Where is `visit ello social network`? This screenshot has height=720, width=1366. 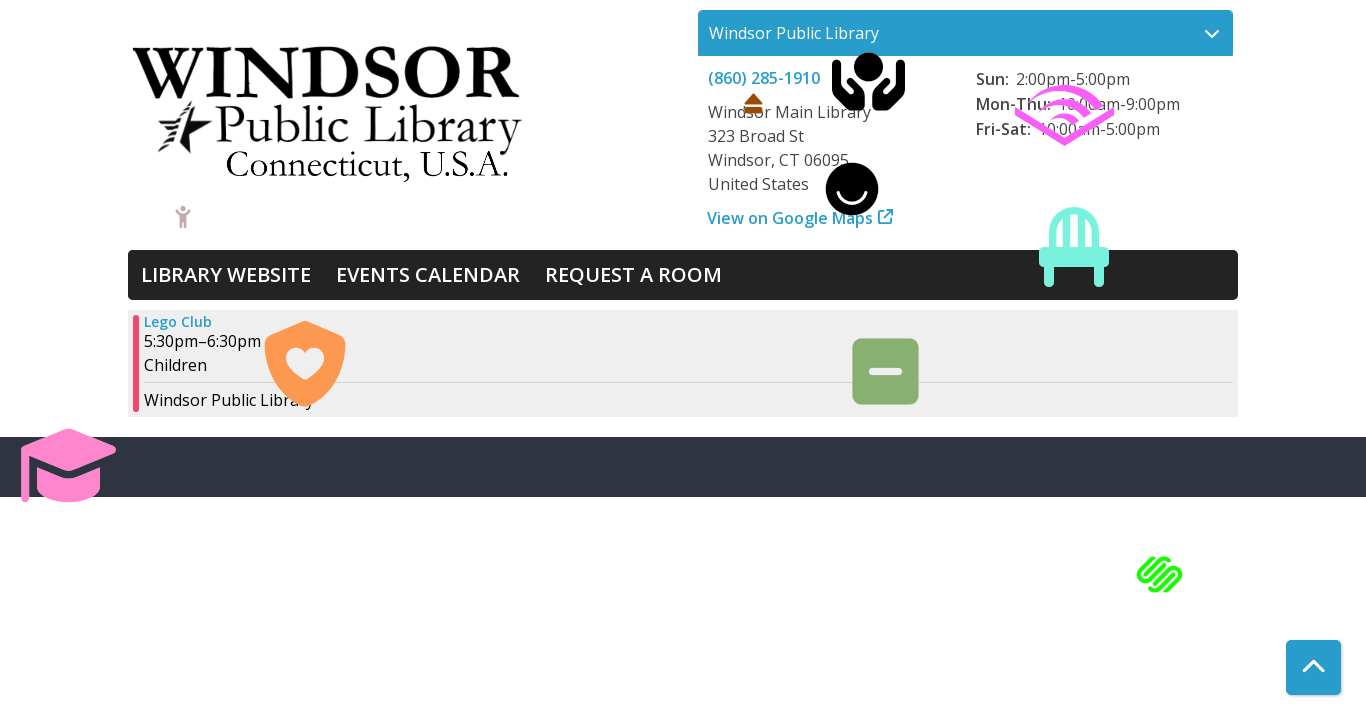 visit ello social network is located at coordinates (852, 189).